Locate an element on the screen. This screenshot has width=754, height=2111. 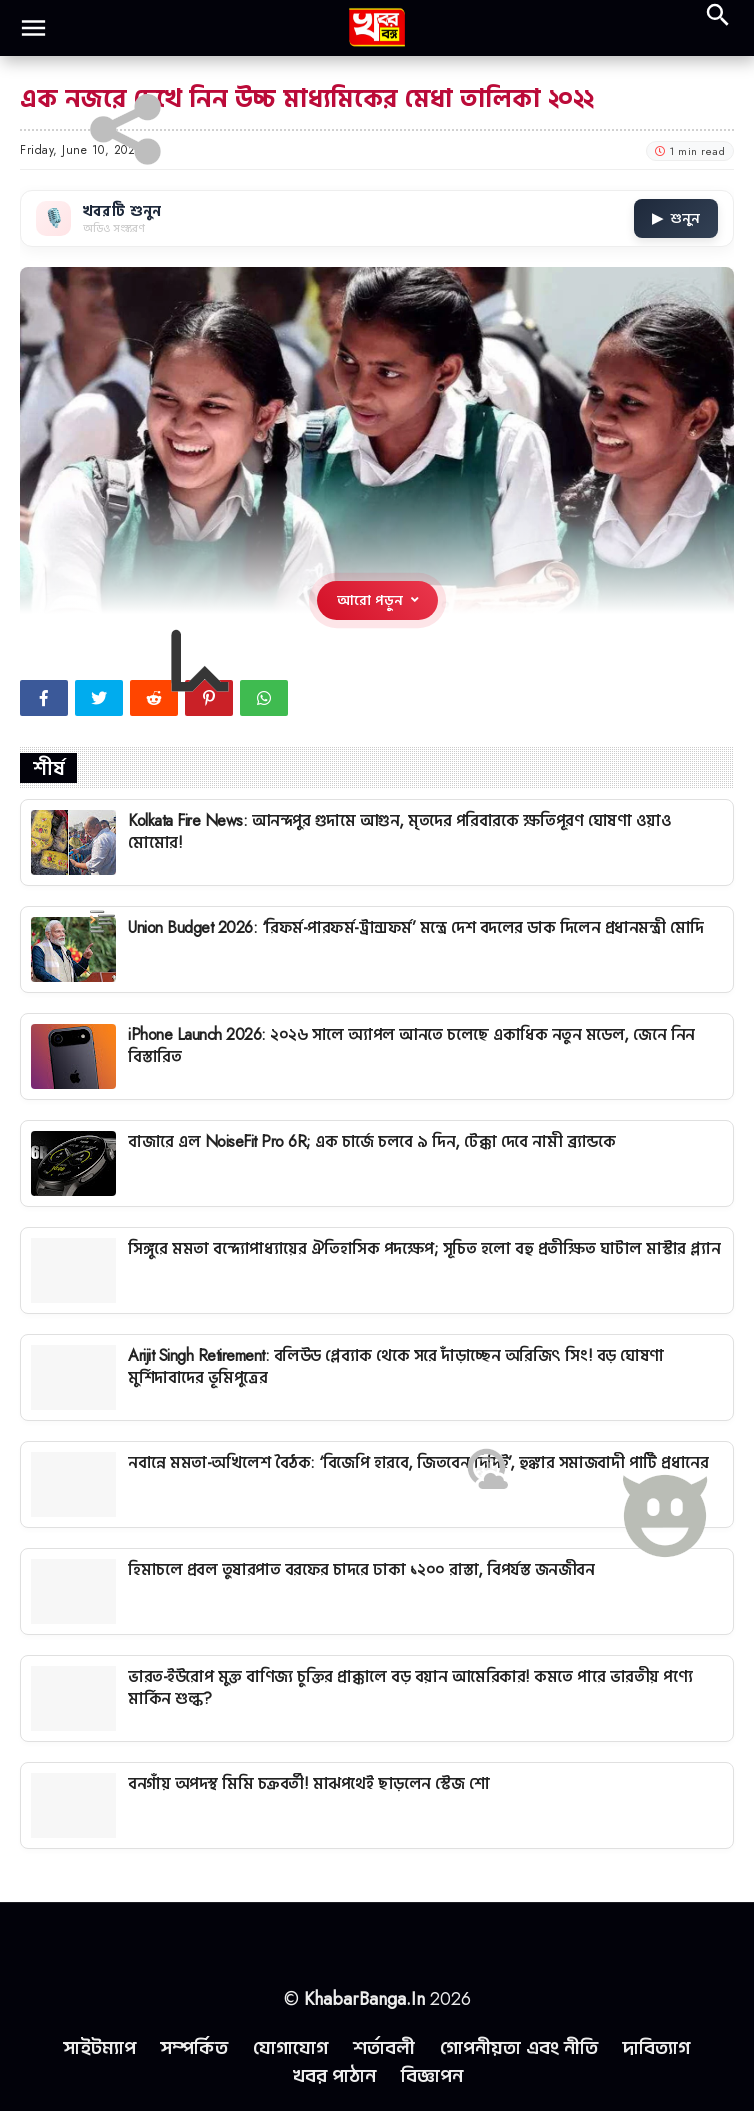
indicates partly cloudy night weather conditions is located at coordinates (486, 1467).